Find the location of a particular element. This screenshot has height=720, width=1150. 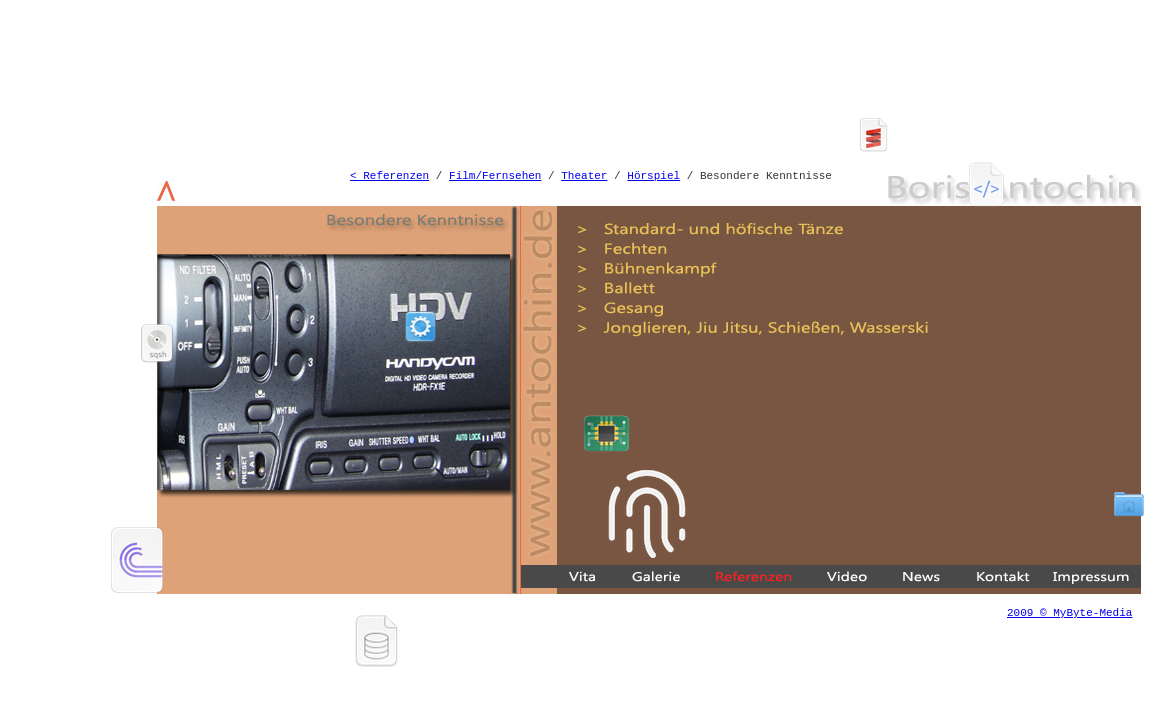

a bittorrent torrent file is located at coordinates (137, 560).